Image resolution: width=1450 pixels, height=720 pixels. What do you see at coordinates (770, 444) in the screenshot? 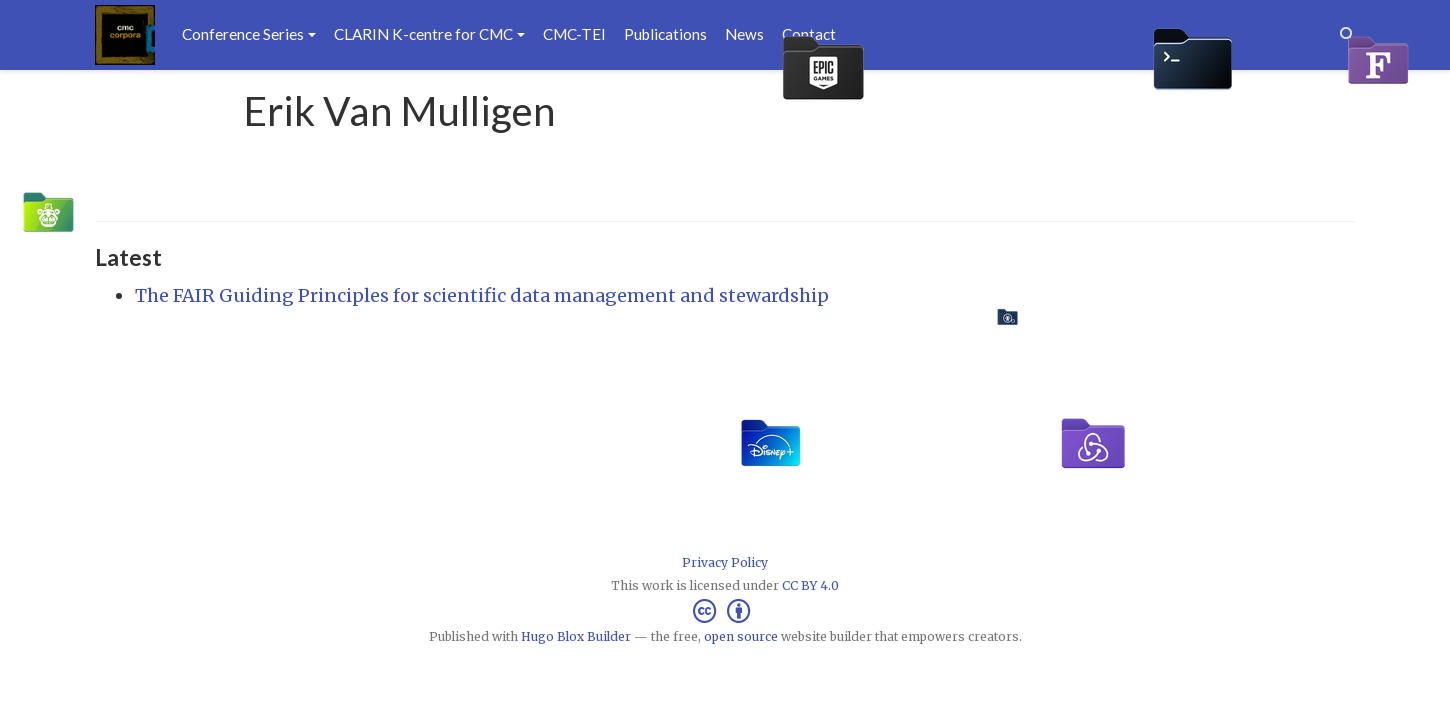
I see `open disney+ media folder` at bounding box center [770, 444].